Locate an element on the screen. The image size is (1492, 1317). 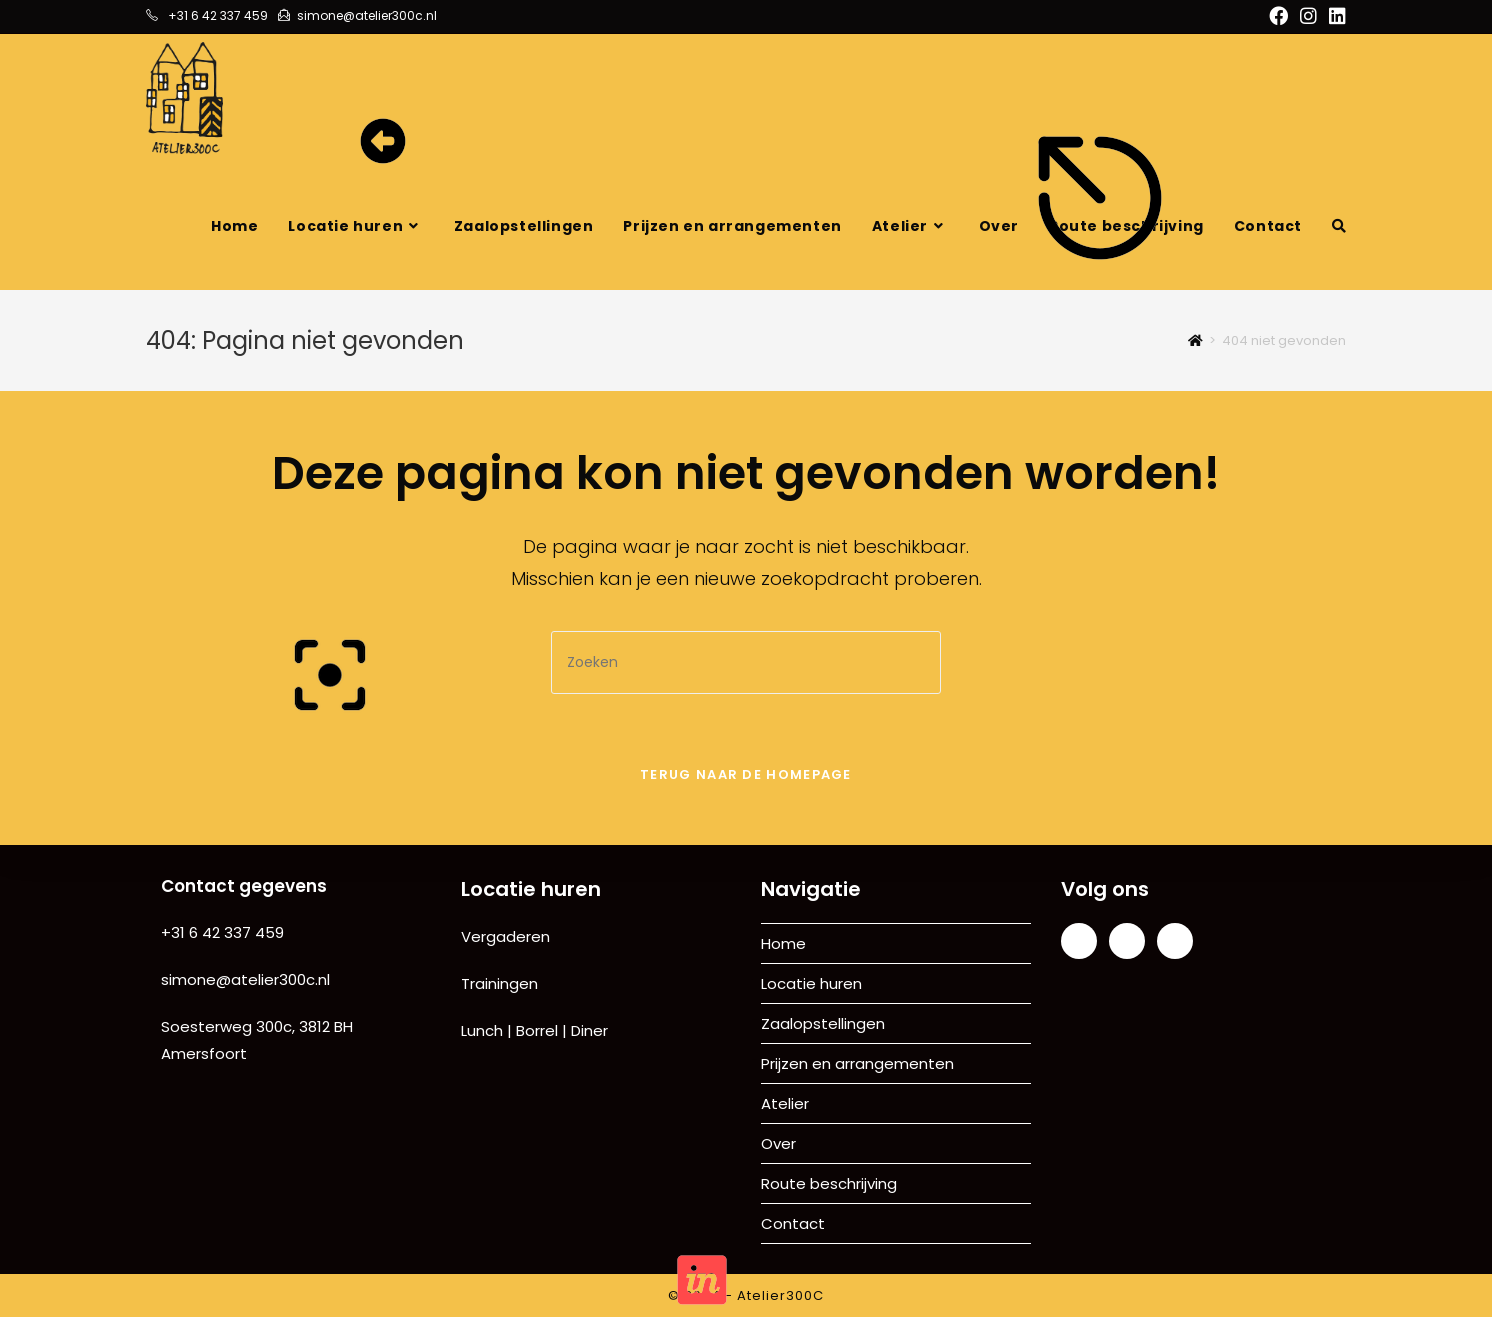
tap to focus camera on center point is located at coordinates (330, 675).